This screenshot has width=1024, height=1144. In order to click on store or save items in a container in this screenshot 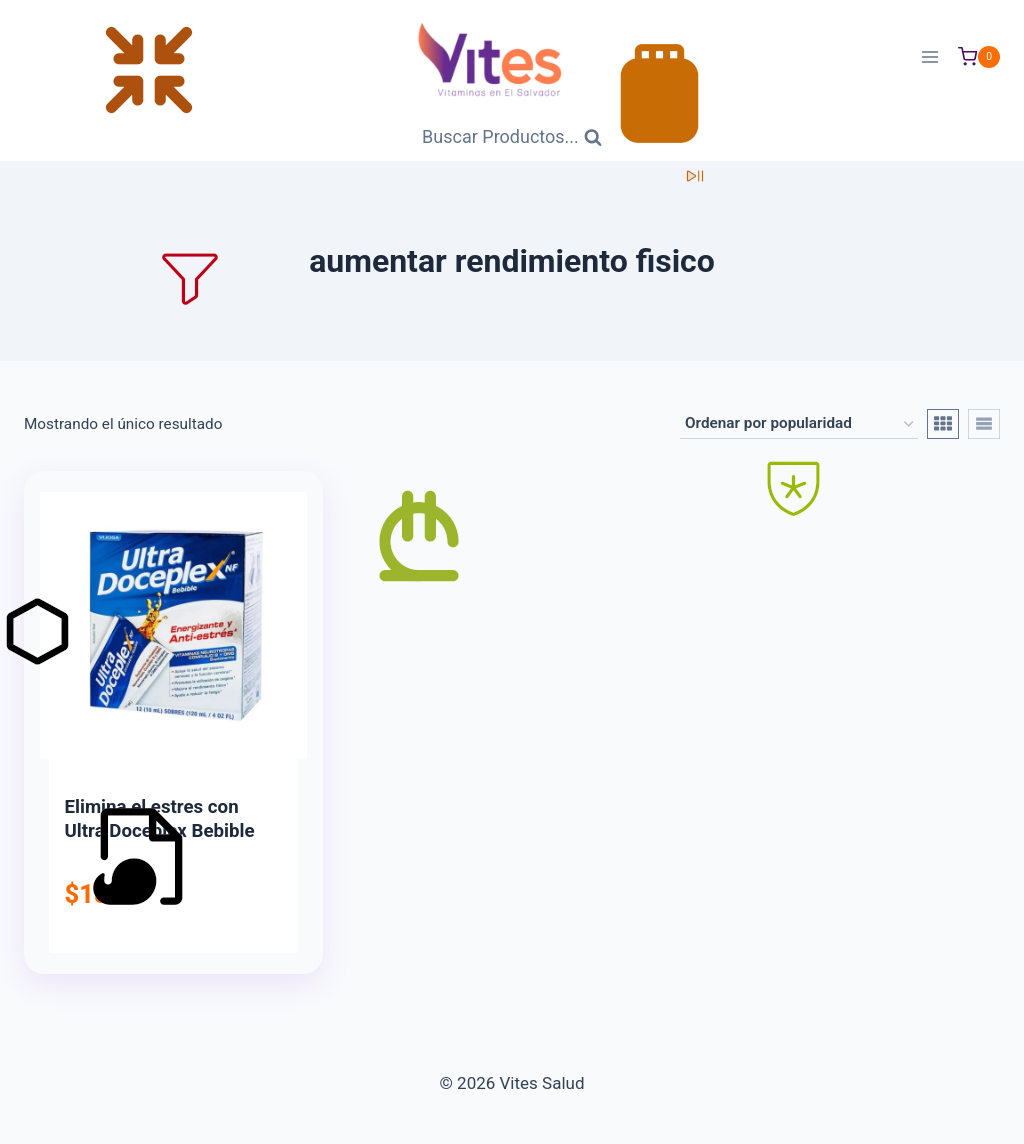, I will do `click(659, 93)`.